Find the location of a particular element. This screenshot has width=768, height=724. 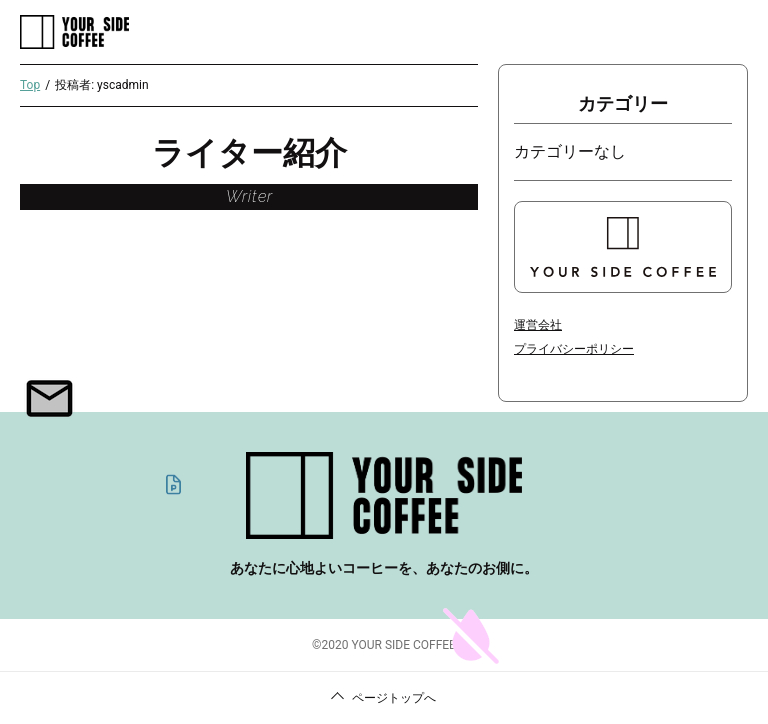

disable water or liquid detection is located at coordinates (471, 636).